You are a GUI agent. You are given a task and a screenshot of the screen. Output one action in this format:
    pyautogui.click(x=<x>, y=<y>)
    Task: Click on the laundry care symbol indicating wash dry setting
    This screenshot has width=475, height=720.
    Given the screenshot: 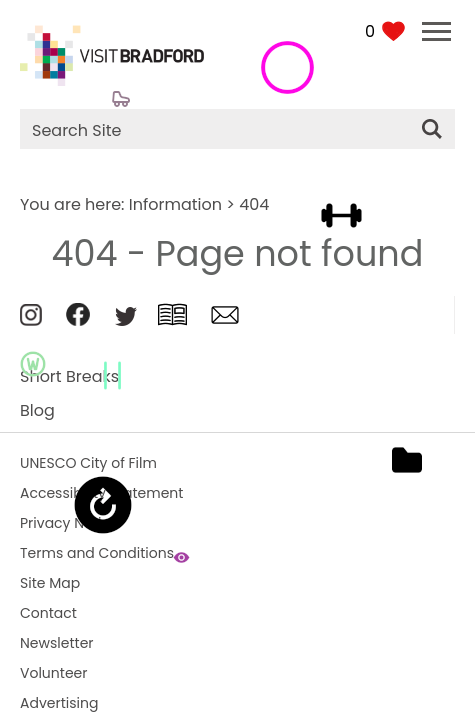 What is the action you would take?
    pyautogui.click(x=33, y=364)
    